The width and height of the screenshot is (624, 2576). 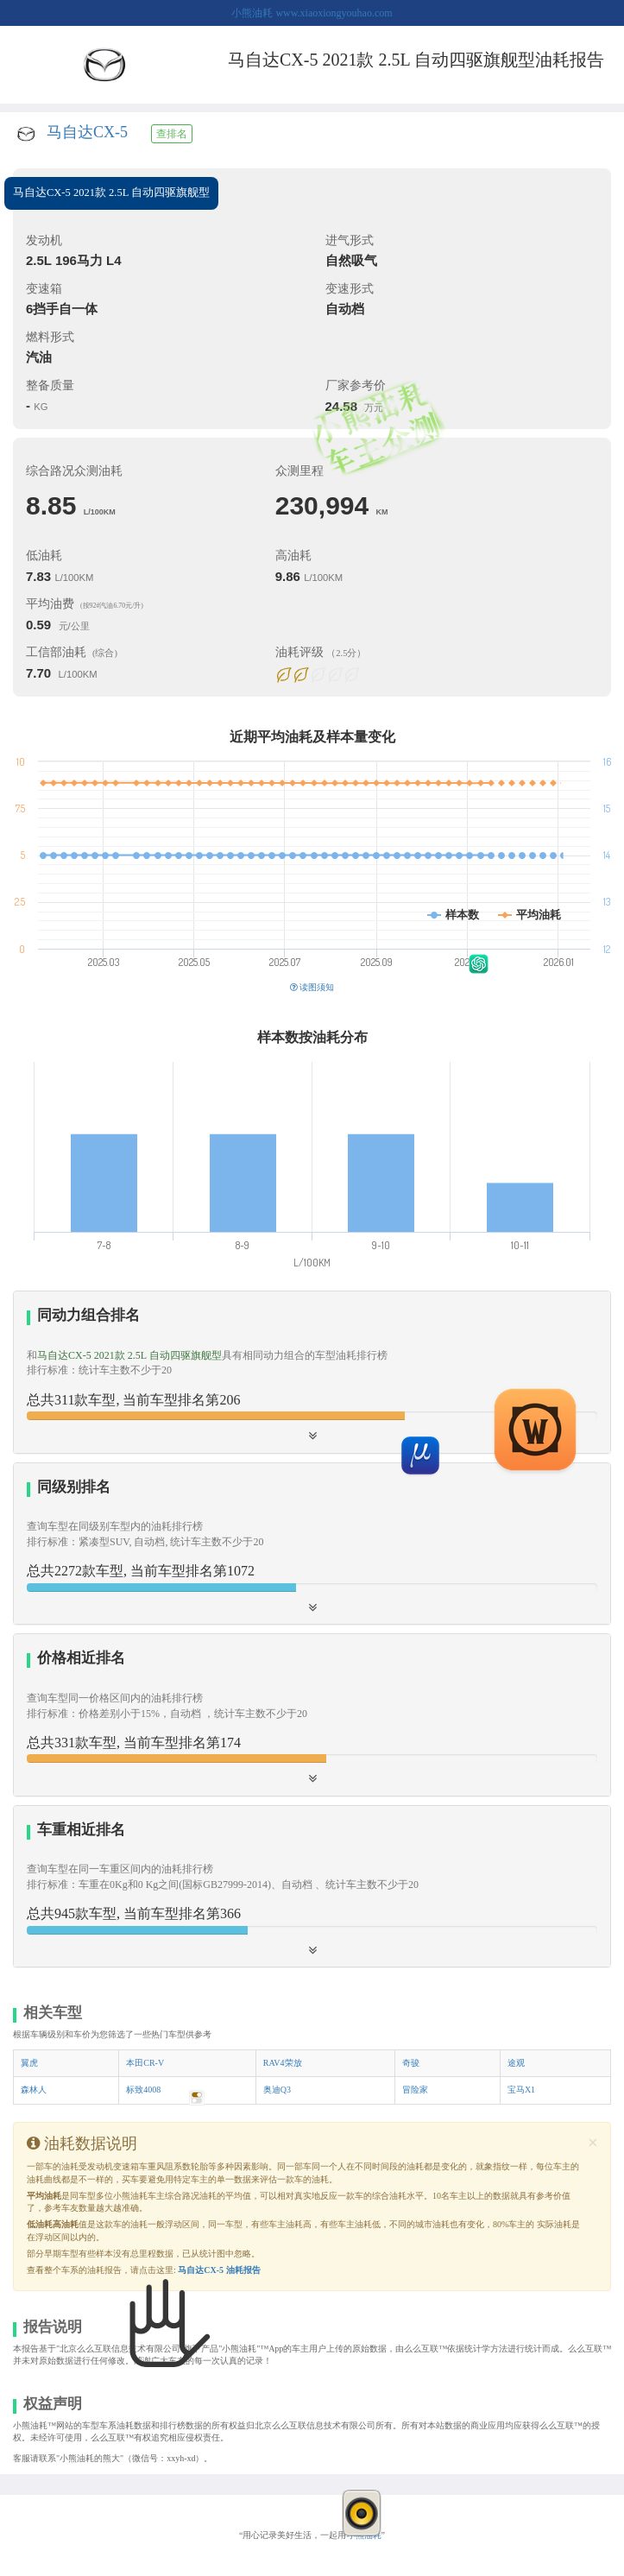 I want to click on open gnome tweaks application, so click(x=197, y=2098).